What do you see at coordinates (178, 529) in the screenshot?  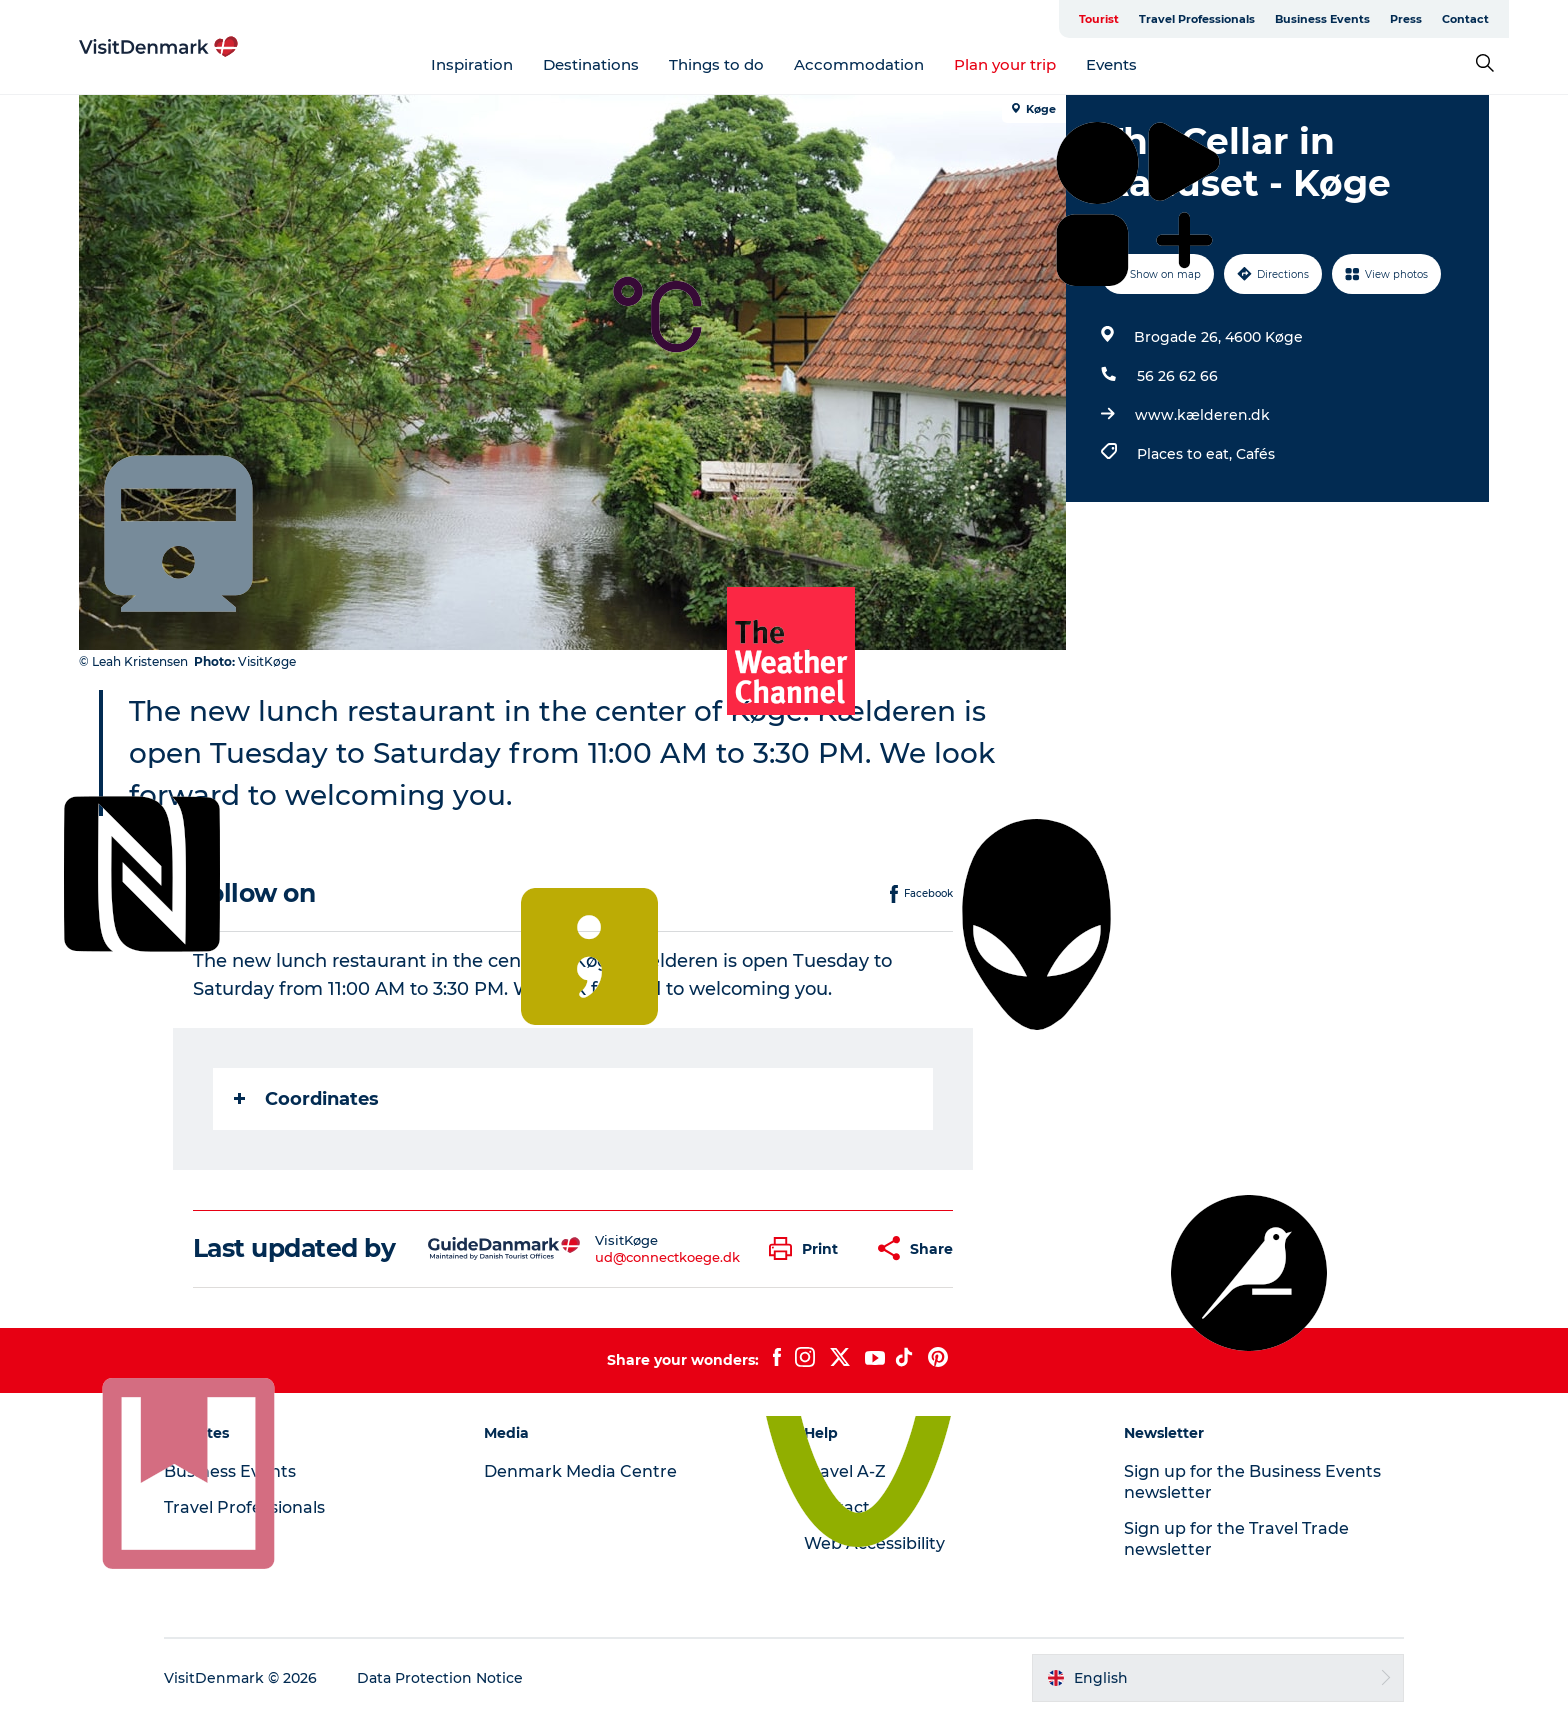 I see `view train schedules or routes` at bounding box center [178, 529].